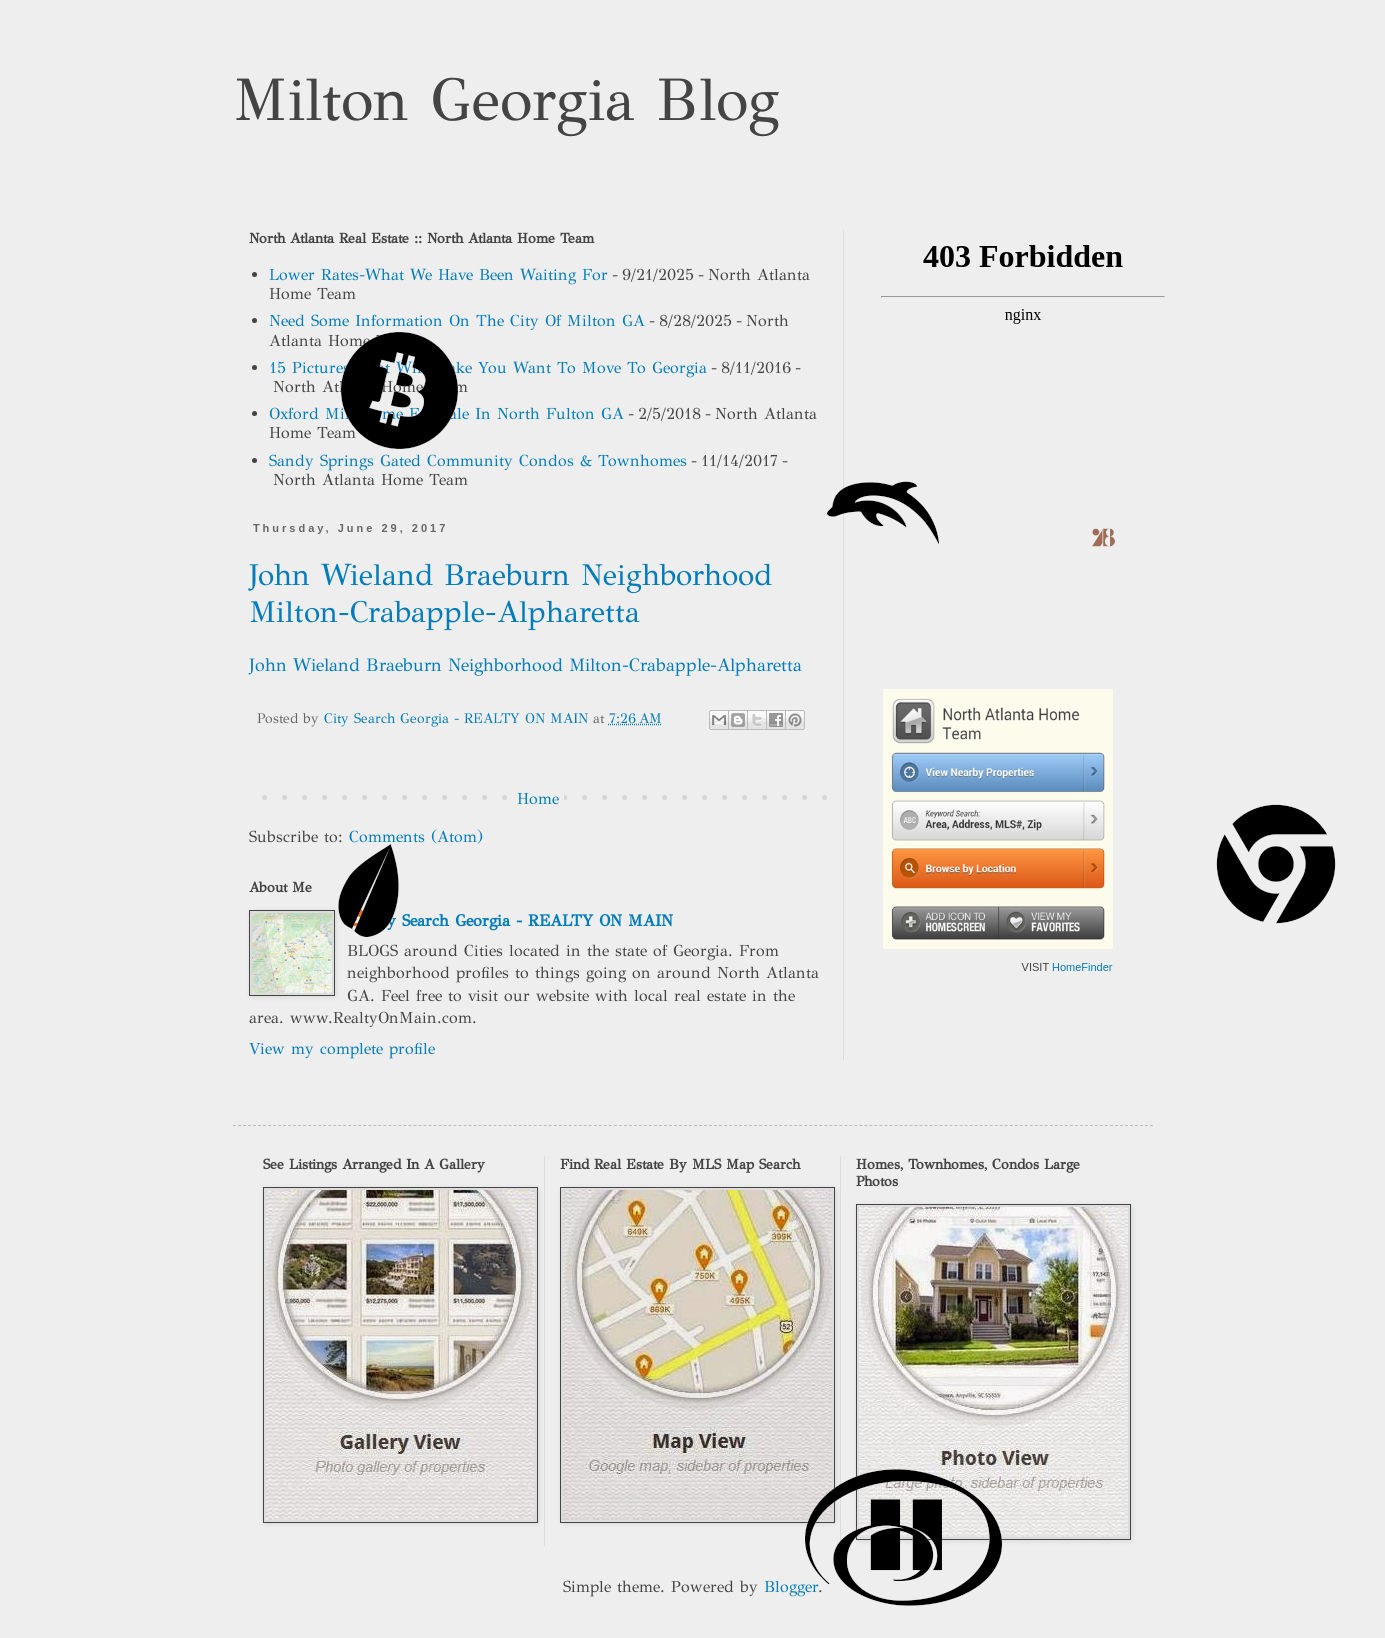  I want to click on open Google Fonts website or service, so click(1103, 537).